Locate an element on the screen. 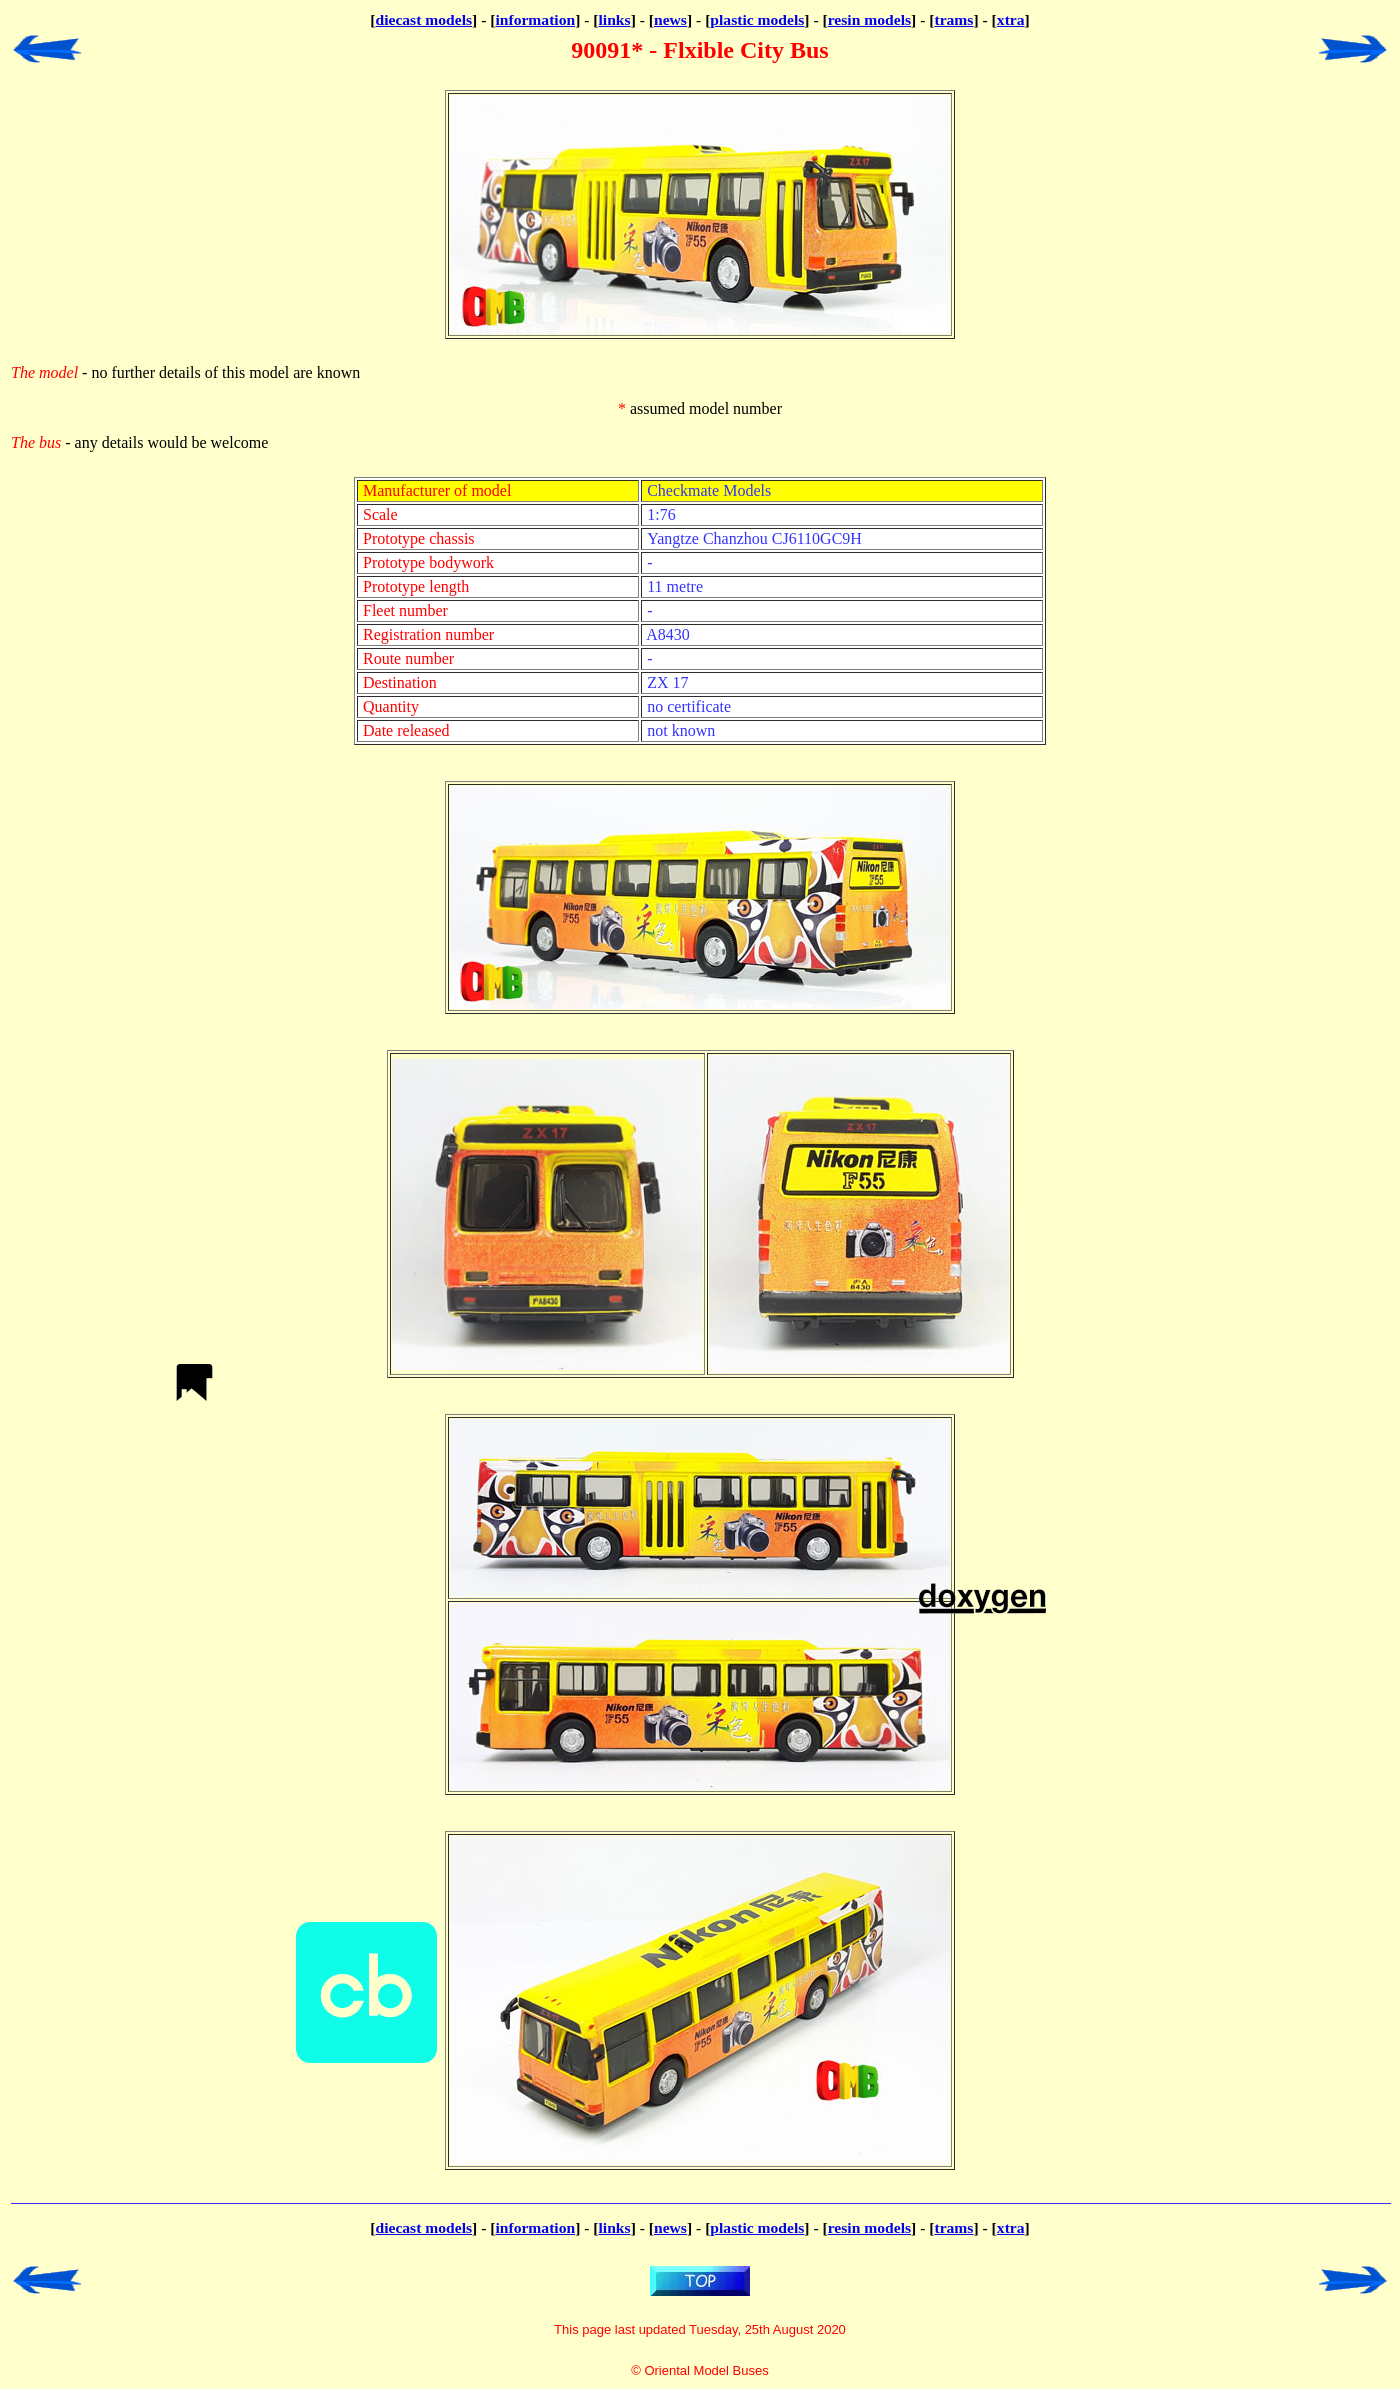 The height and width of the screenshot is (2389, 1400). open crunchbase website or app is located at coordinates (366, 1992).